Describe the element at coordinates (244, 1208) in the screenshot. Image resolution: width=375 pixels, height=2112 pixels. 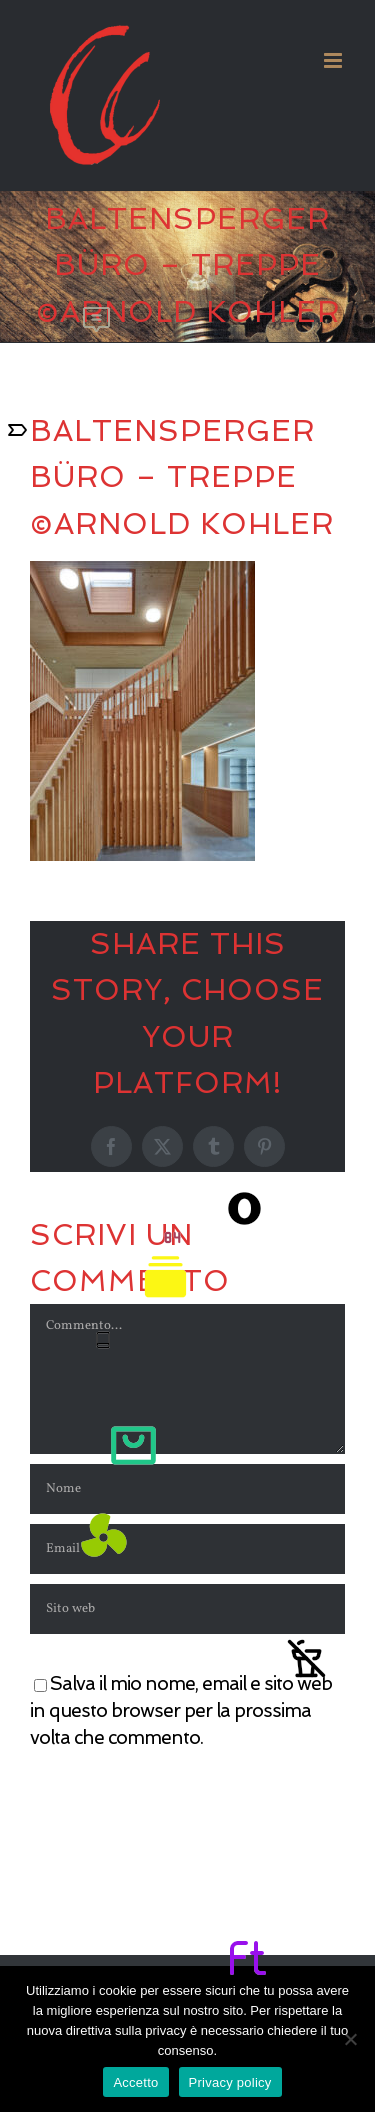
I see `open Opera browser` at that location.